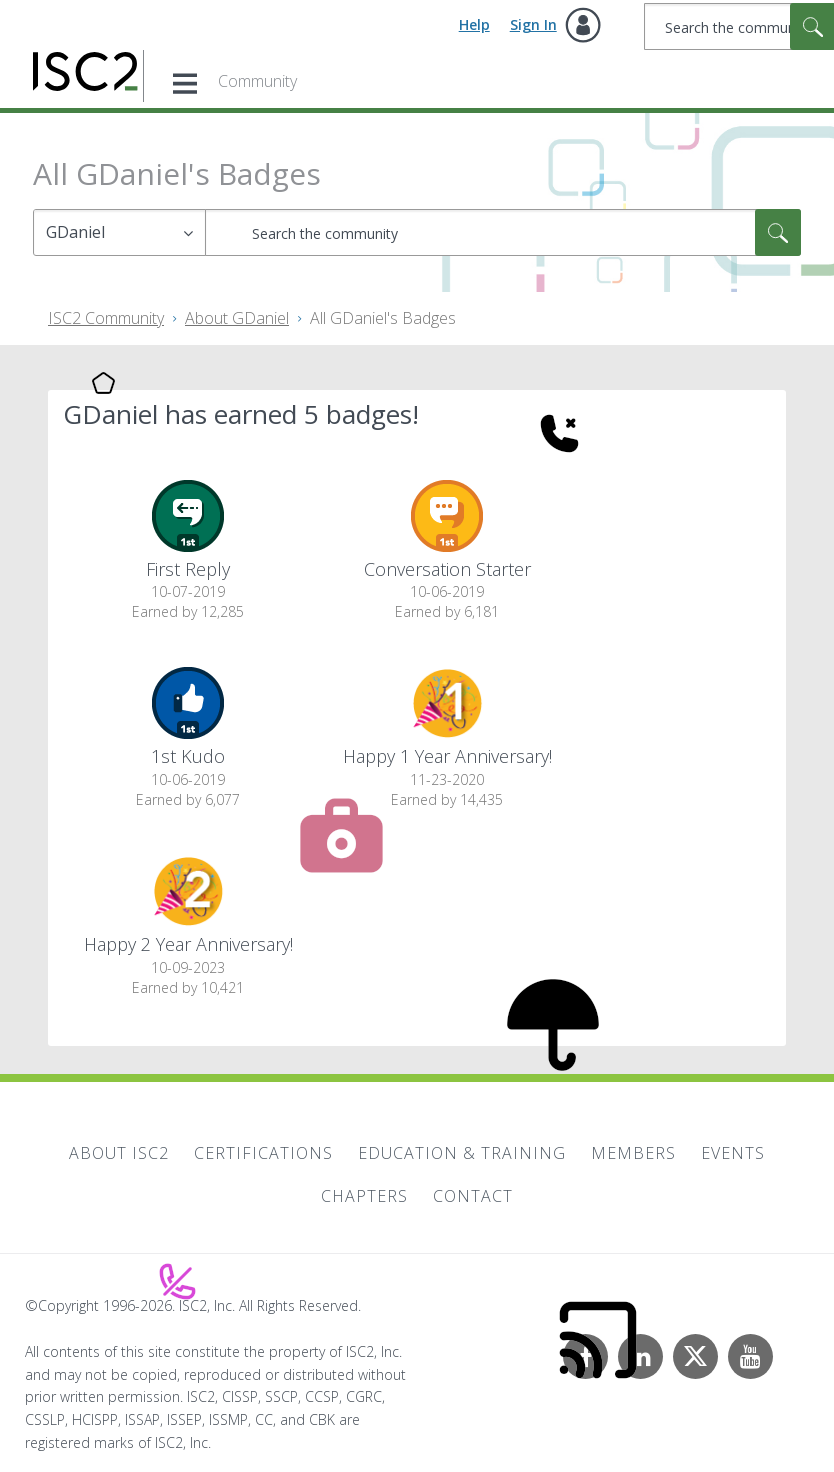  Describe the element at coordinates (559, 433) in the screenshot. I see `indicates a missed call` at that location.